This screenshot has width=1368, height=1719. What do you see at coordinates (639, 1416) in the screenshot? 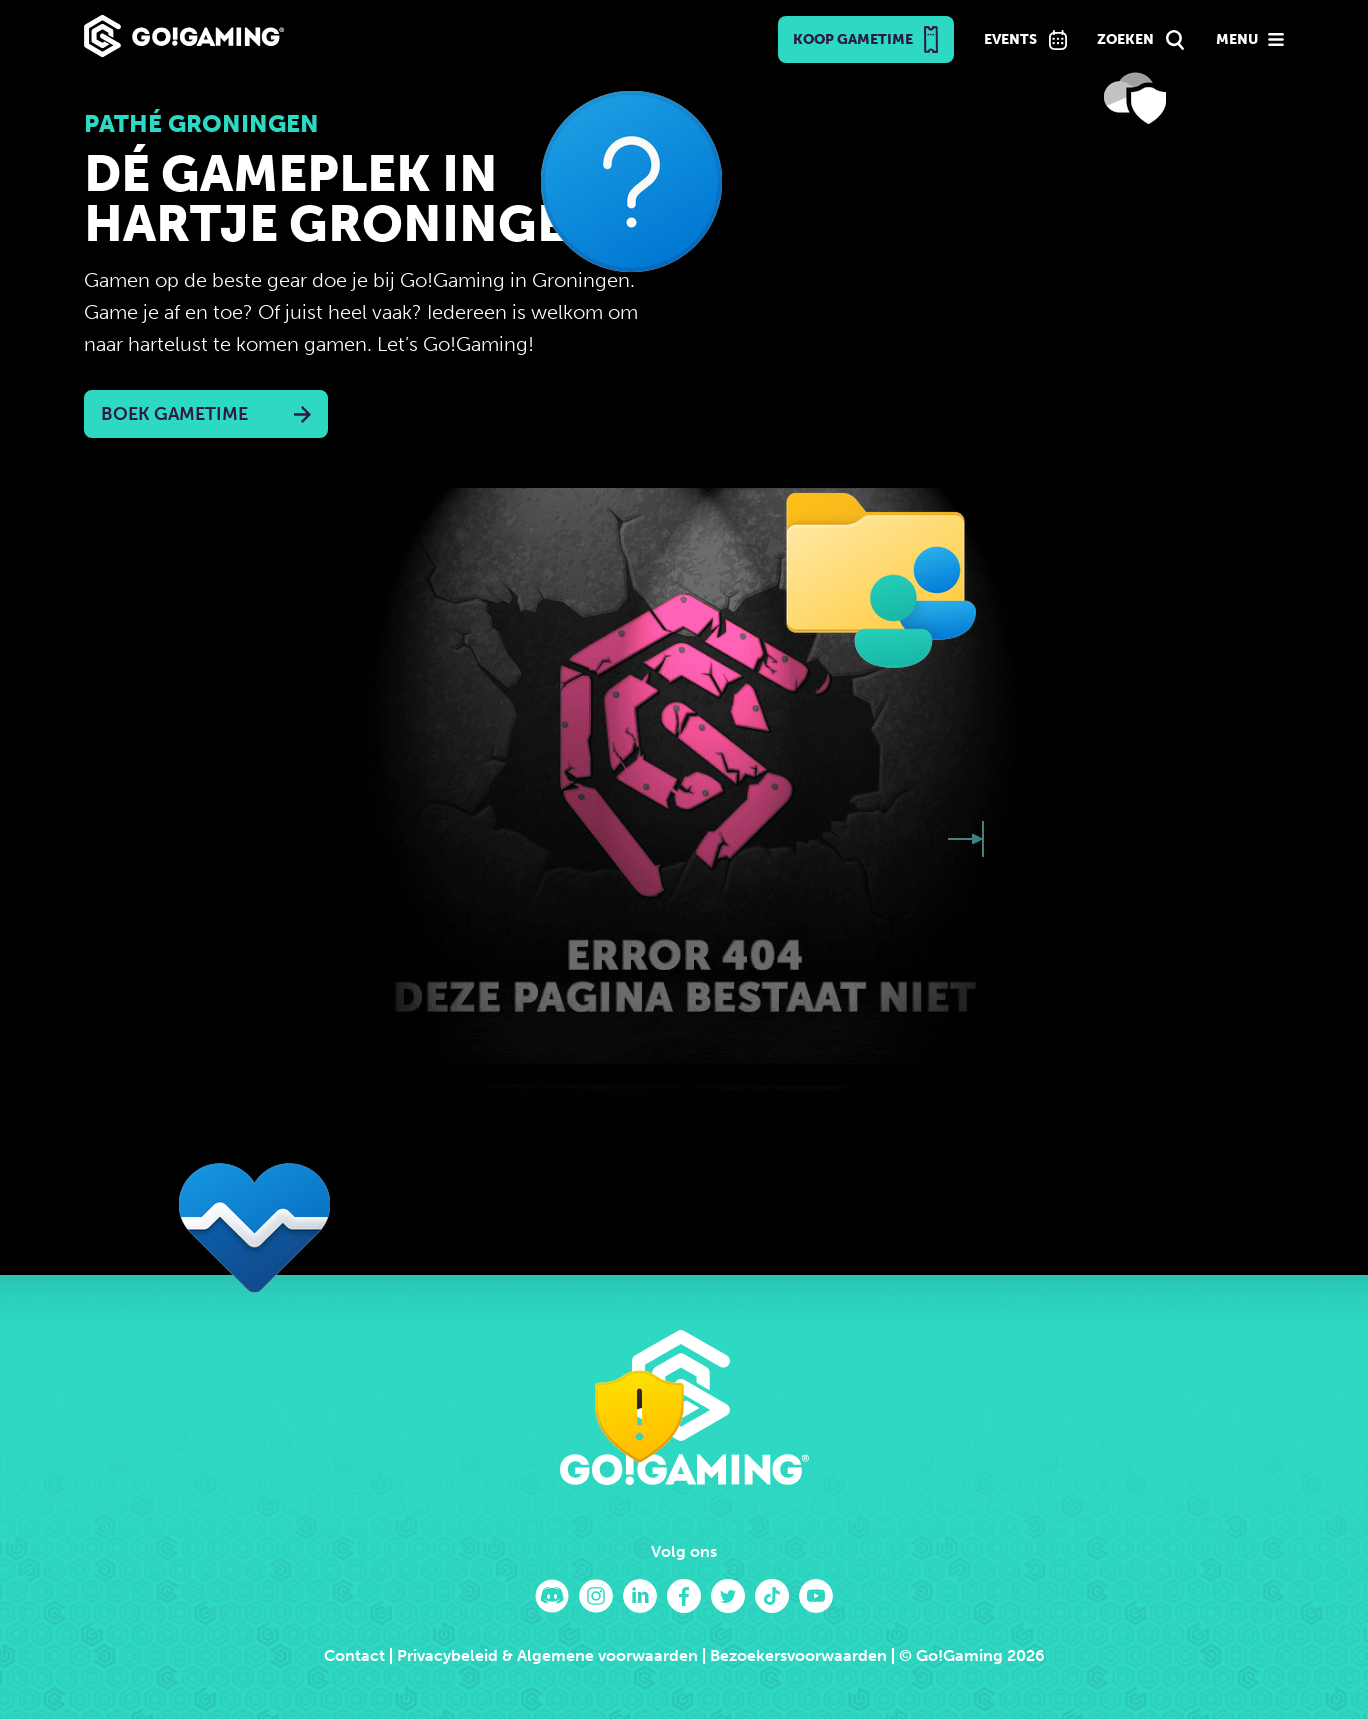
I see `indicates a security warning or alert` at bounding box center [639, 1416].